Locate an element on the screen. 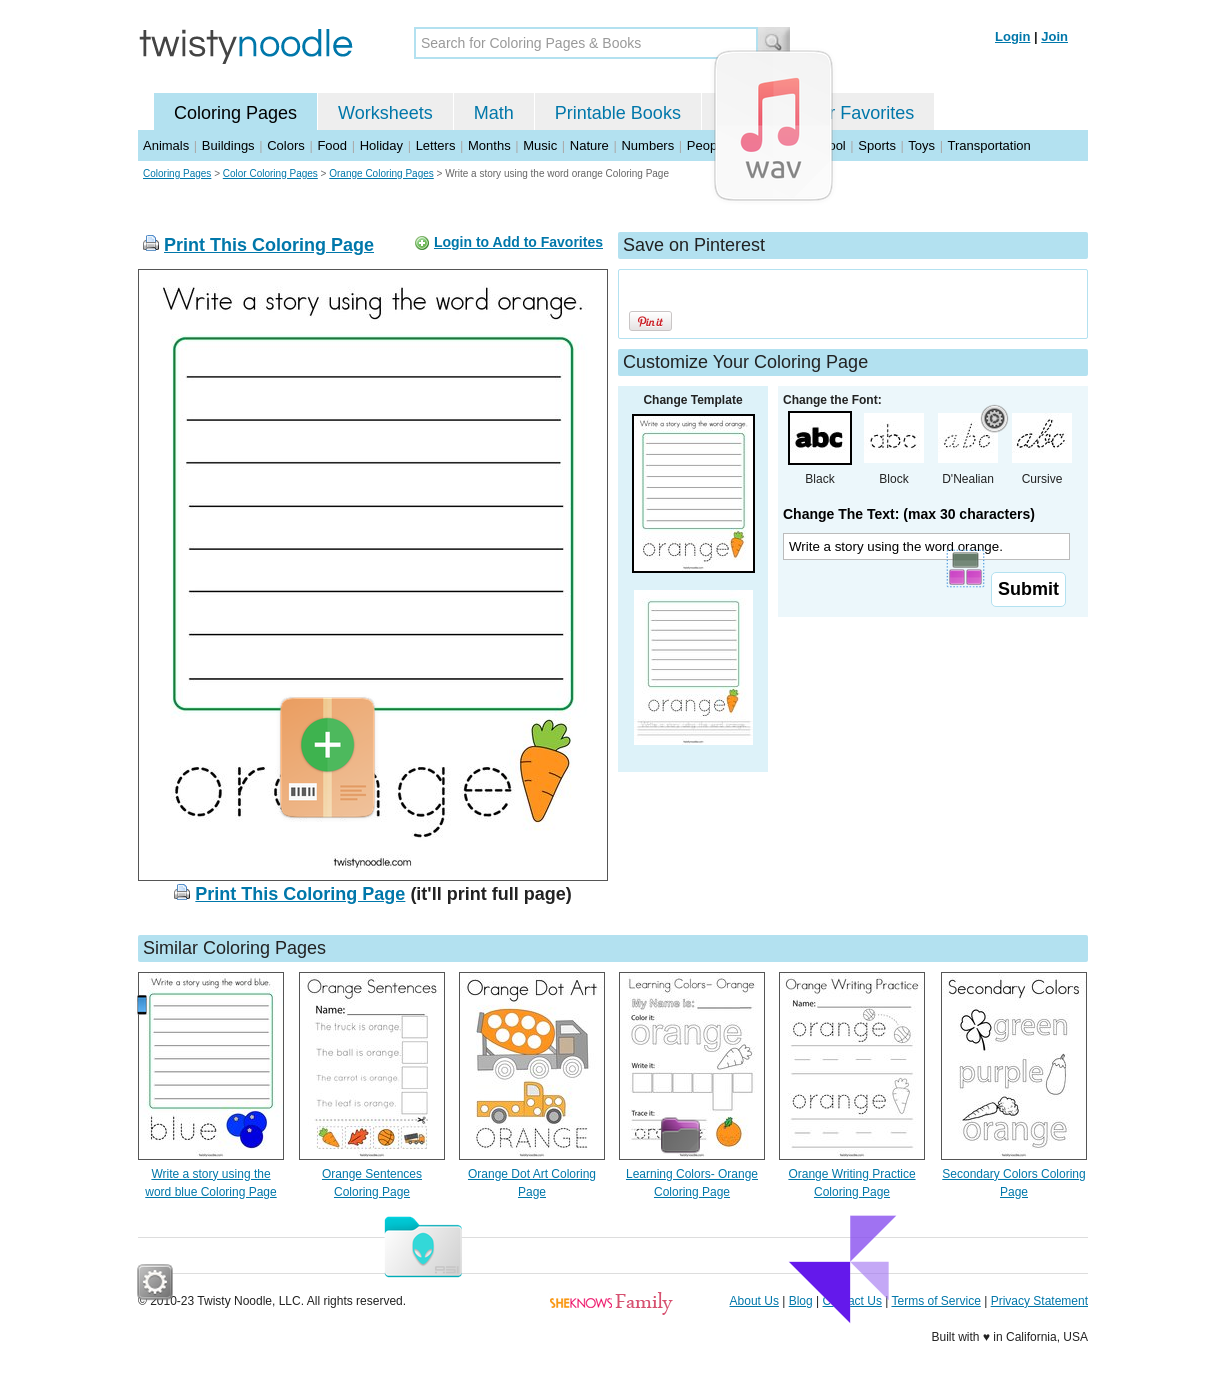 This screenshot has width=1226, height=1382. open the adwaita demo application is located at coordinates (842, 1269).